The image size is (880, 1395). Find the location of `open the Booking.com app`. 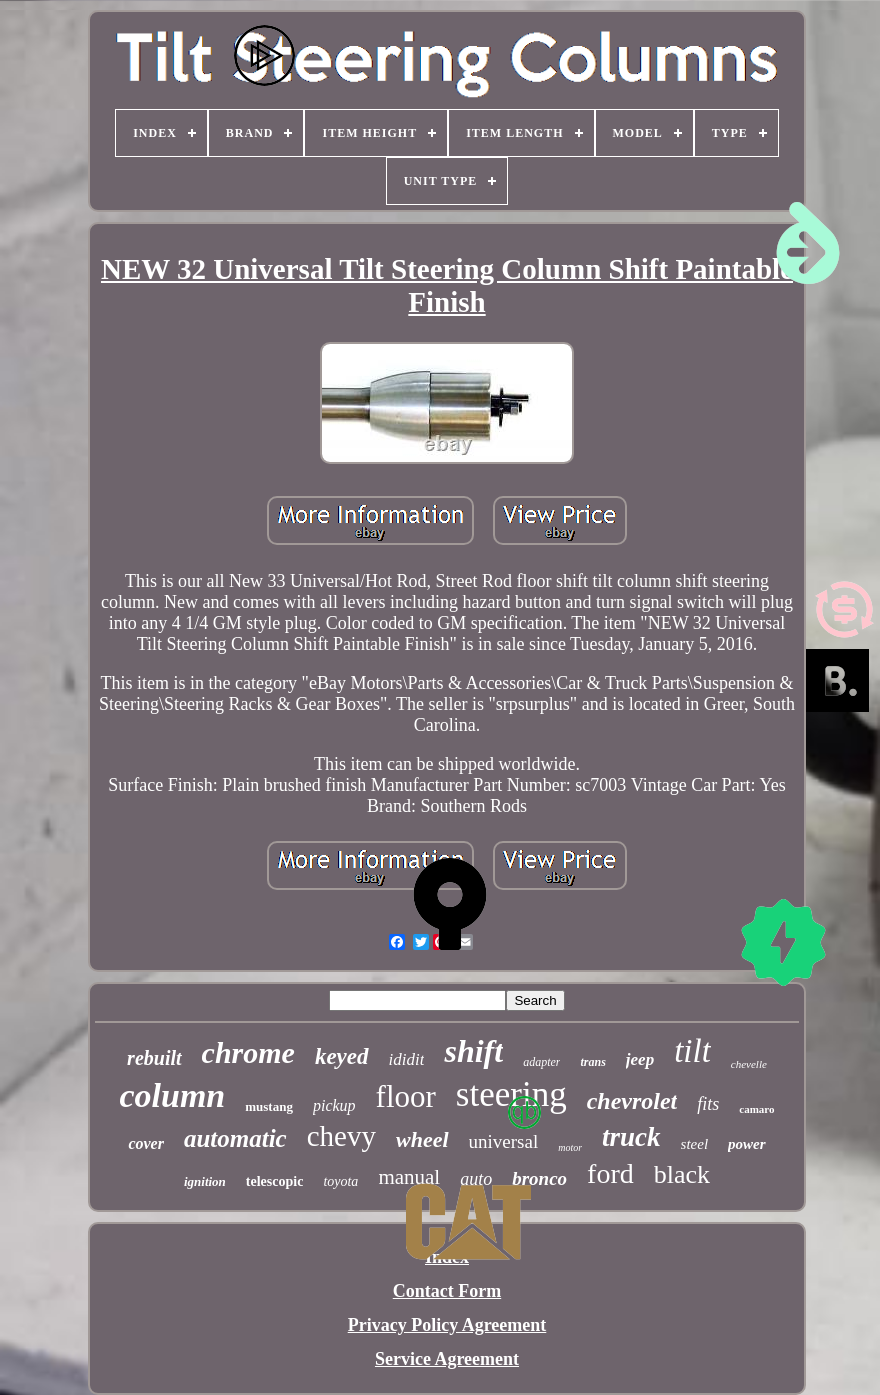

open the Booking.com app is located at coordinates (837, 680).